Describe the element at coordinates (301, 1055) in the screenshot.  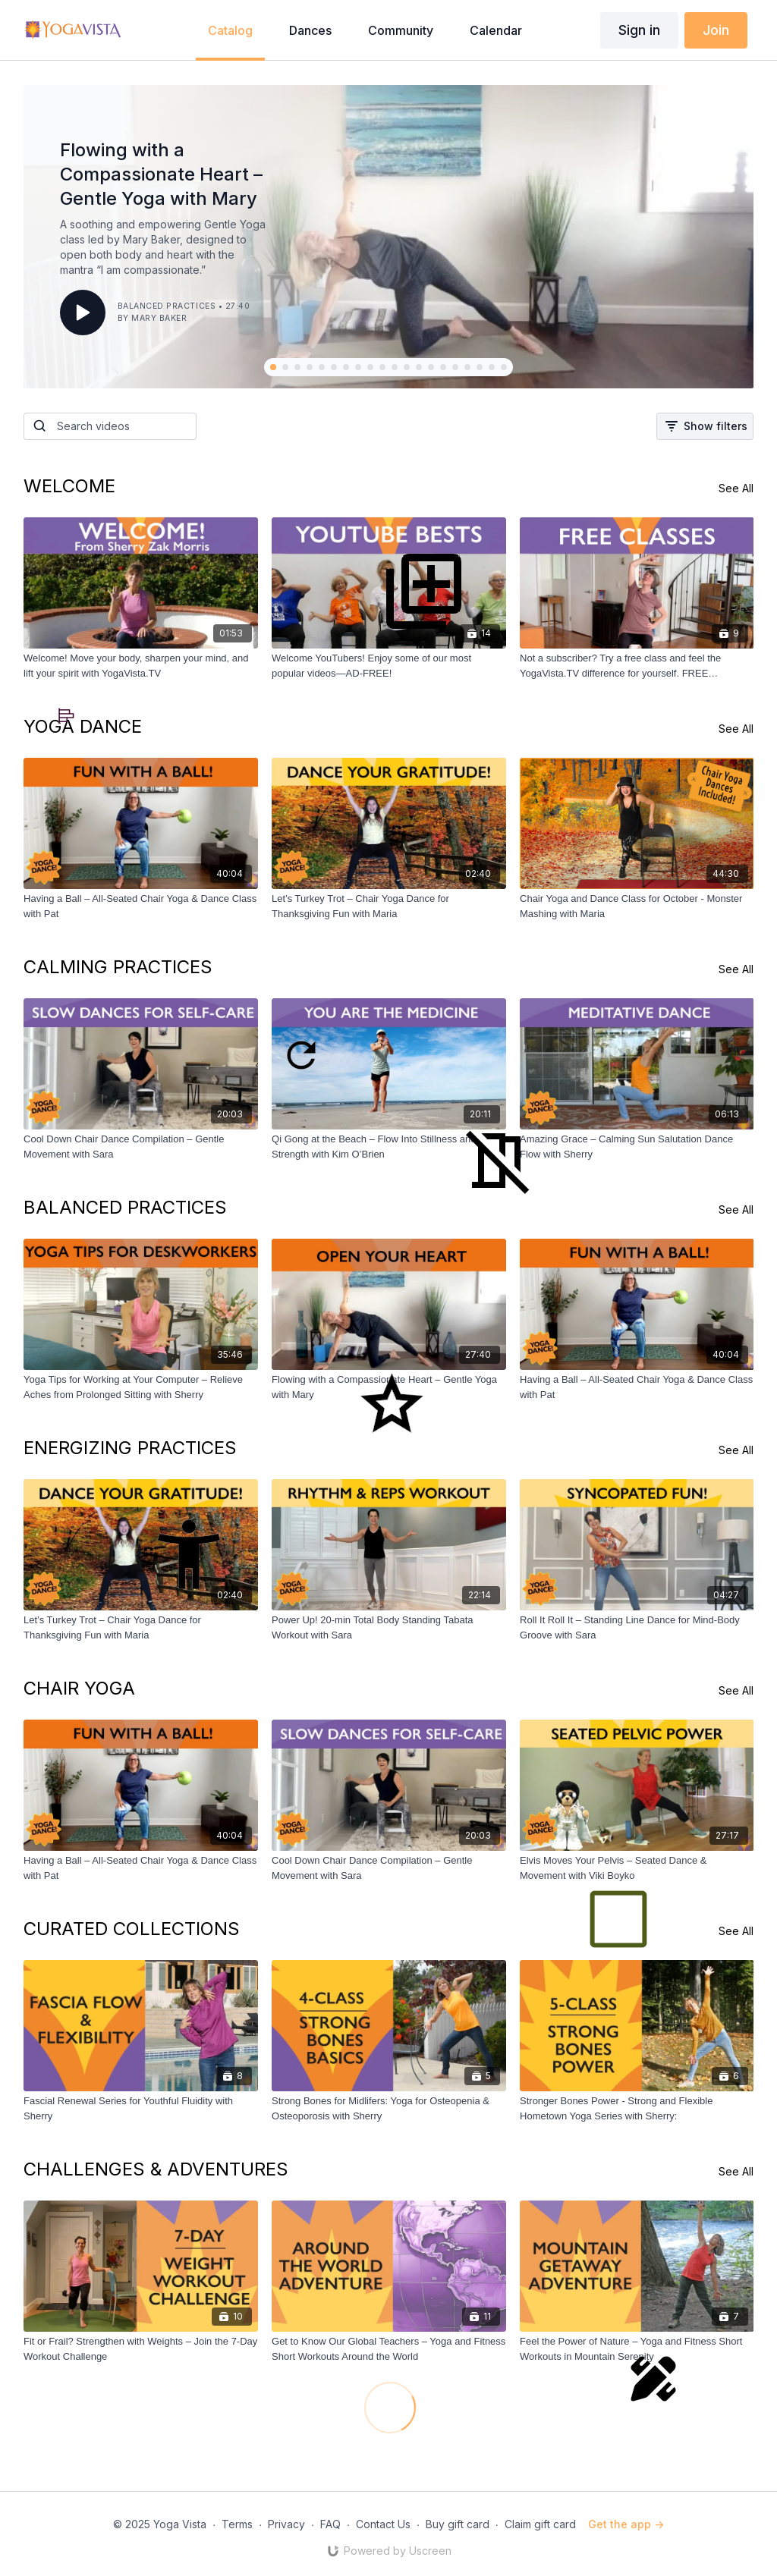
I see `refresh or reload the current page` at that location.